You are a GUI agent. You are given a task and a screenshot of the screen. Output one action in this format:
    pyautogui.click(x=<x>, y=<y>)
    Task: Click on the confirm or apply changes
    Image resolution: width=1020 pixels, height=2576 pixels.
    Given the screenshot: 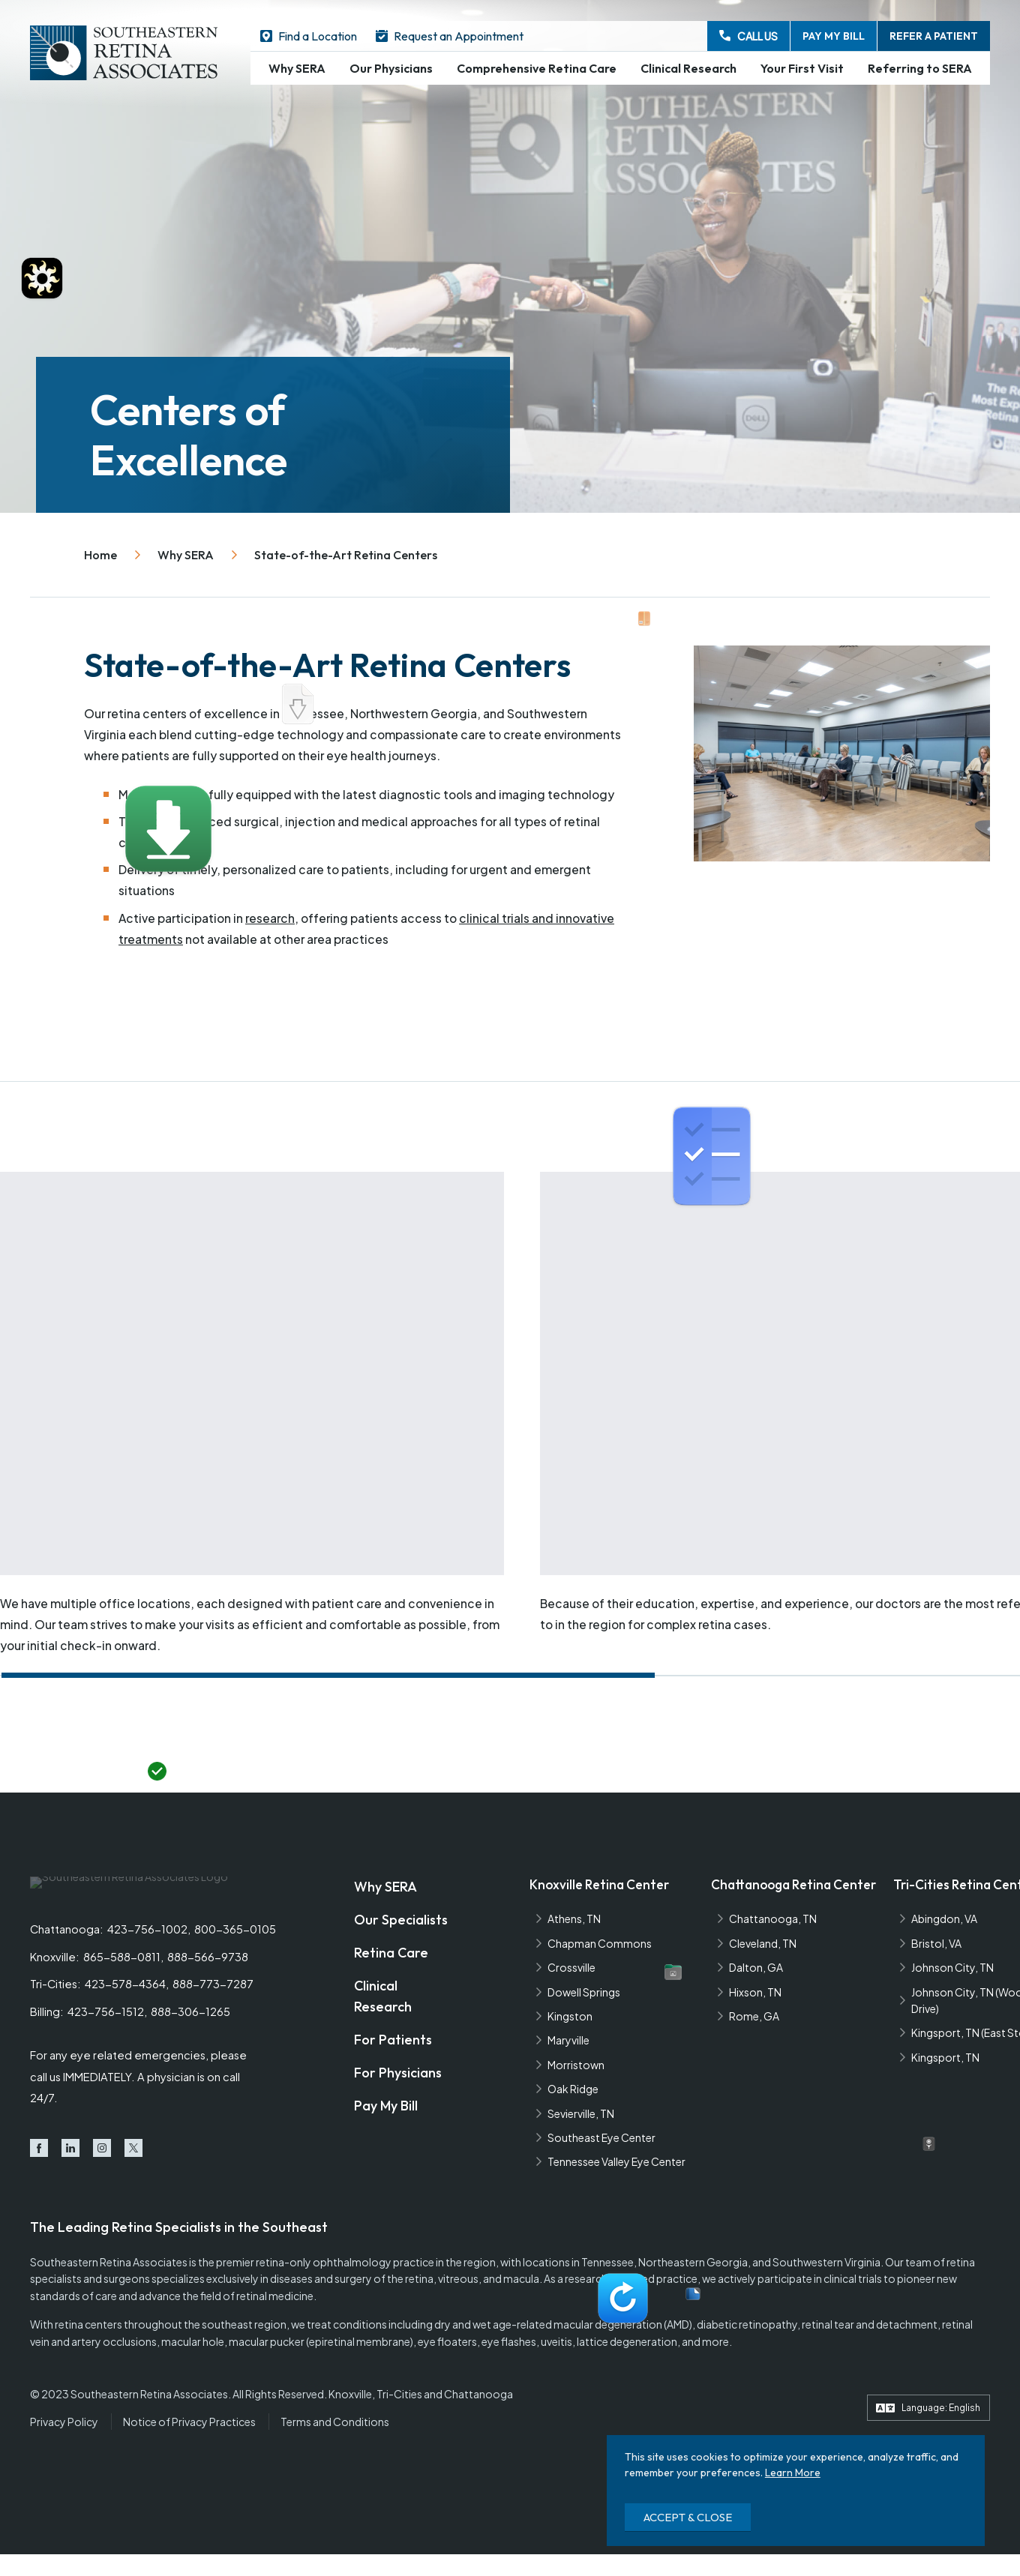 What is the action you would take?
    pyautogui.click(x=157, y=1771)
    